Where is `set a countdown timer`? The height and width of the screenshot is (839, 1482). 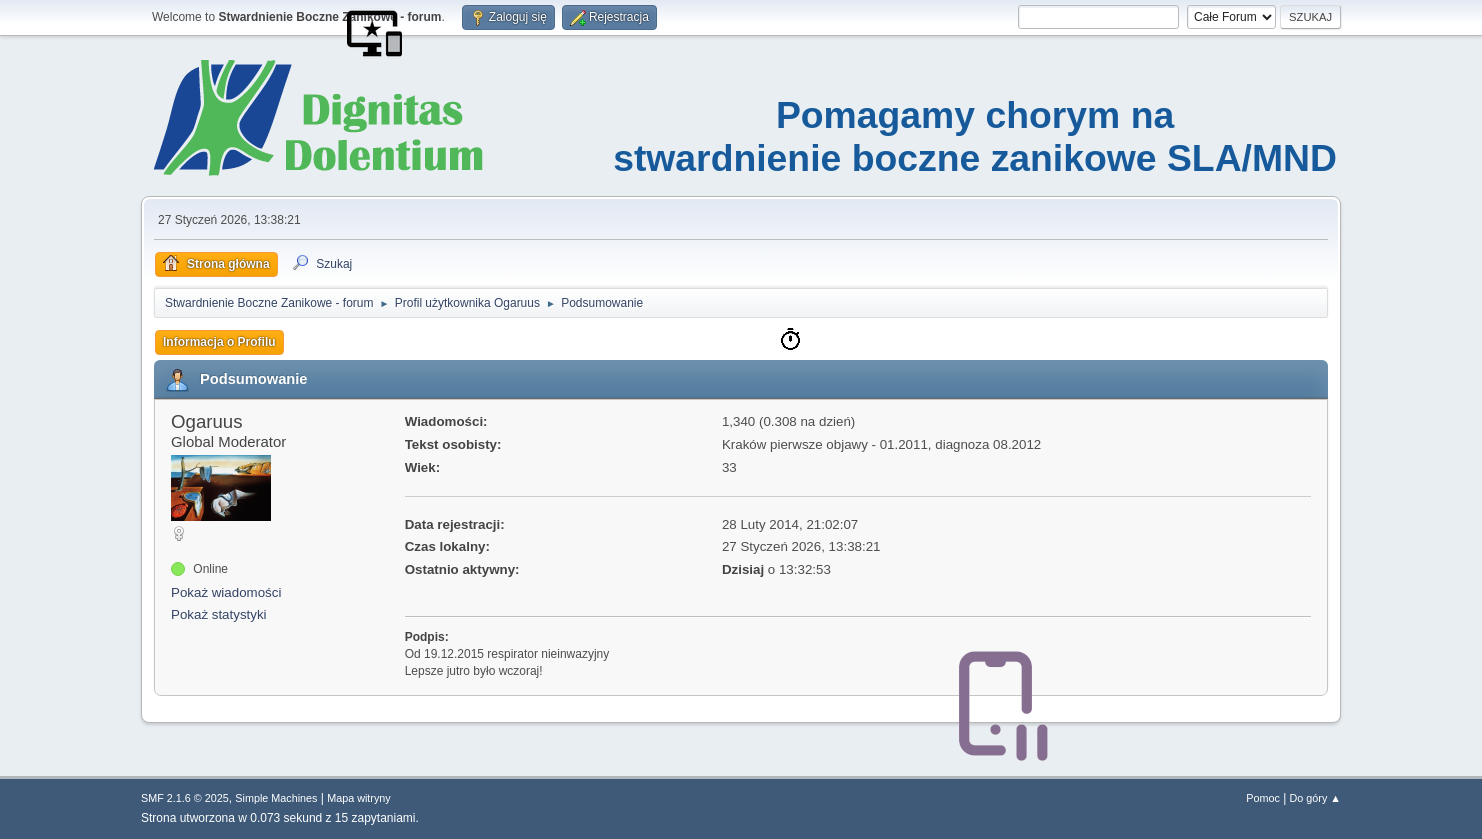 set a countdown timer is located at coordinates (790, 339).